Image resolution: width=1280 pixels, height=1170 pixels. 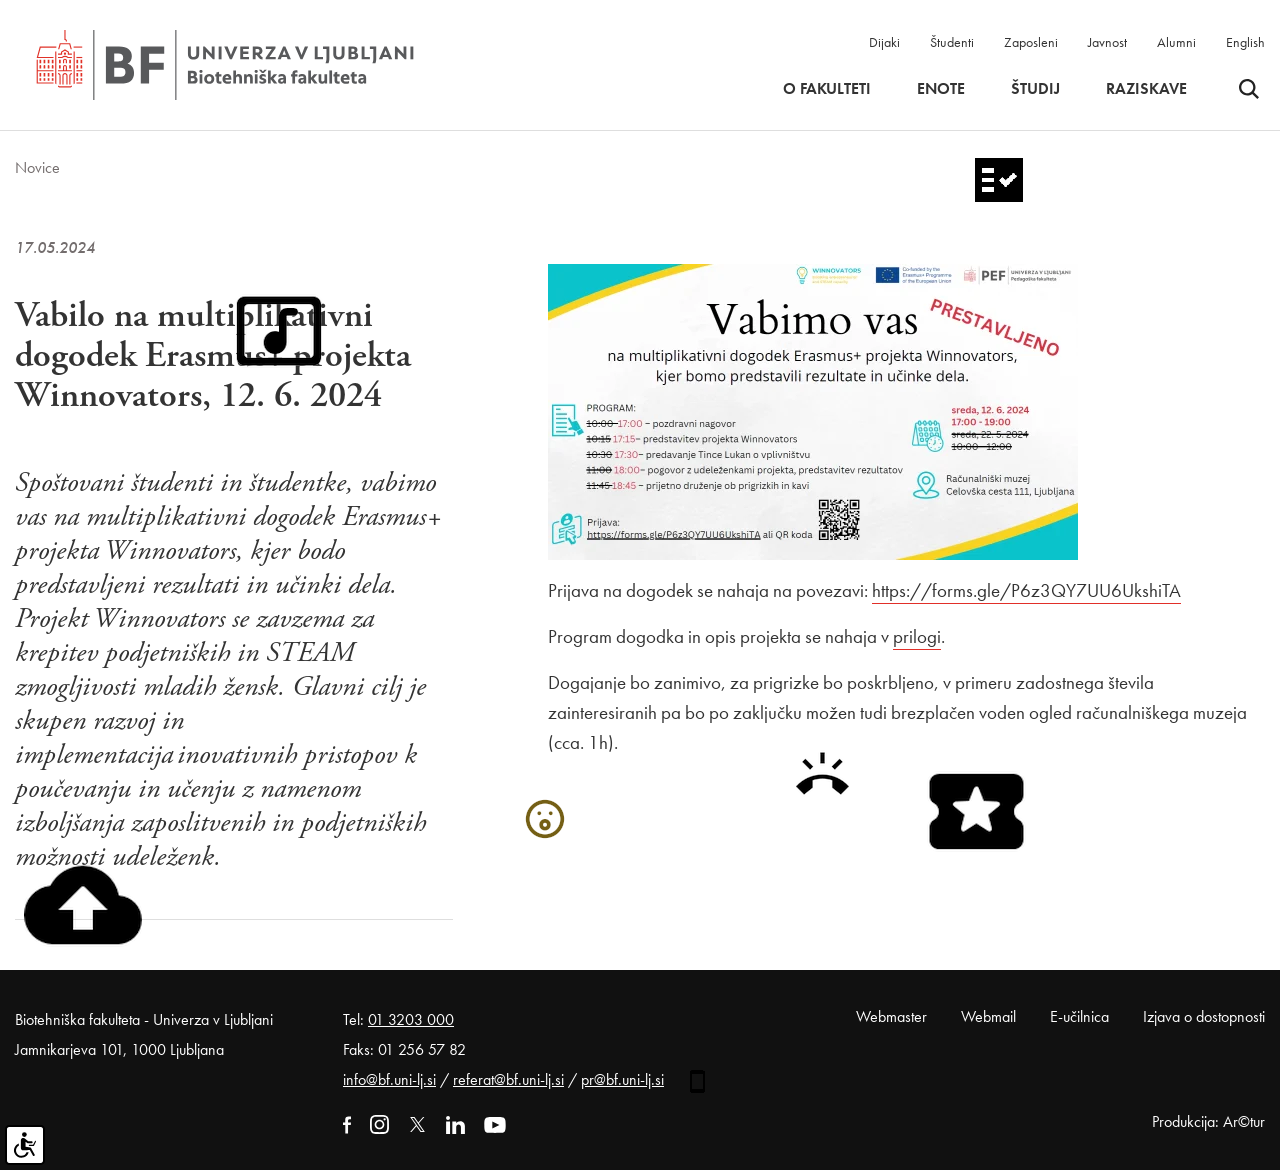 What do you see at coordinates (83, 905) in the screenshot?
I see `upload file to cloud storage` at bounding box center [83, 905].